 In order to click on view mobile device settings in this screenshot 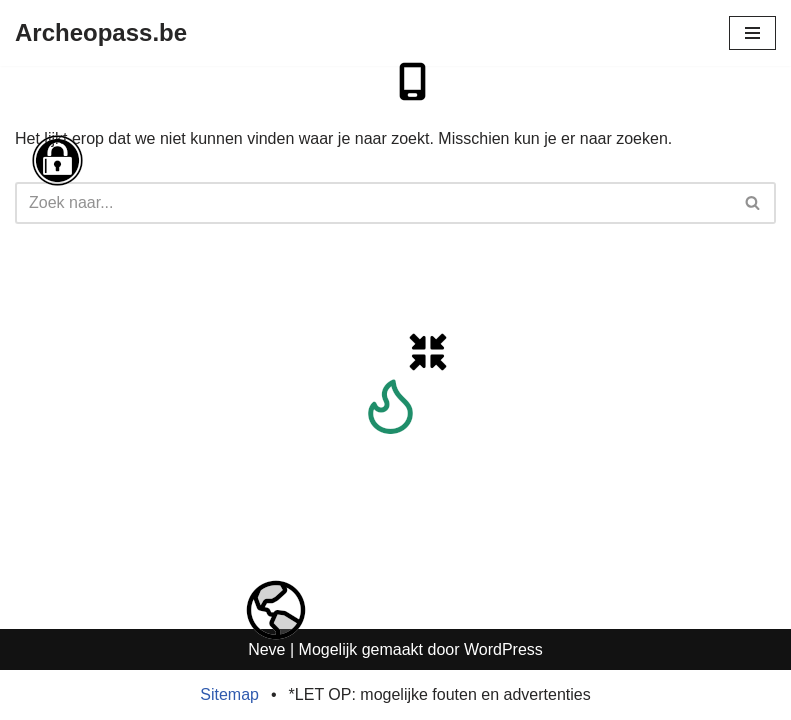, I will do `click(412, 81)`.